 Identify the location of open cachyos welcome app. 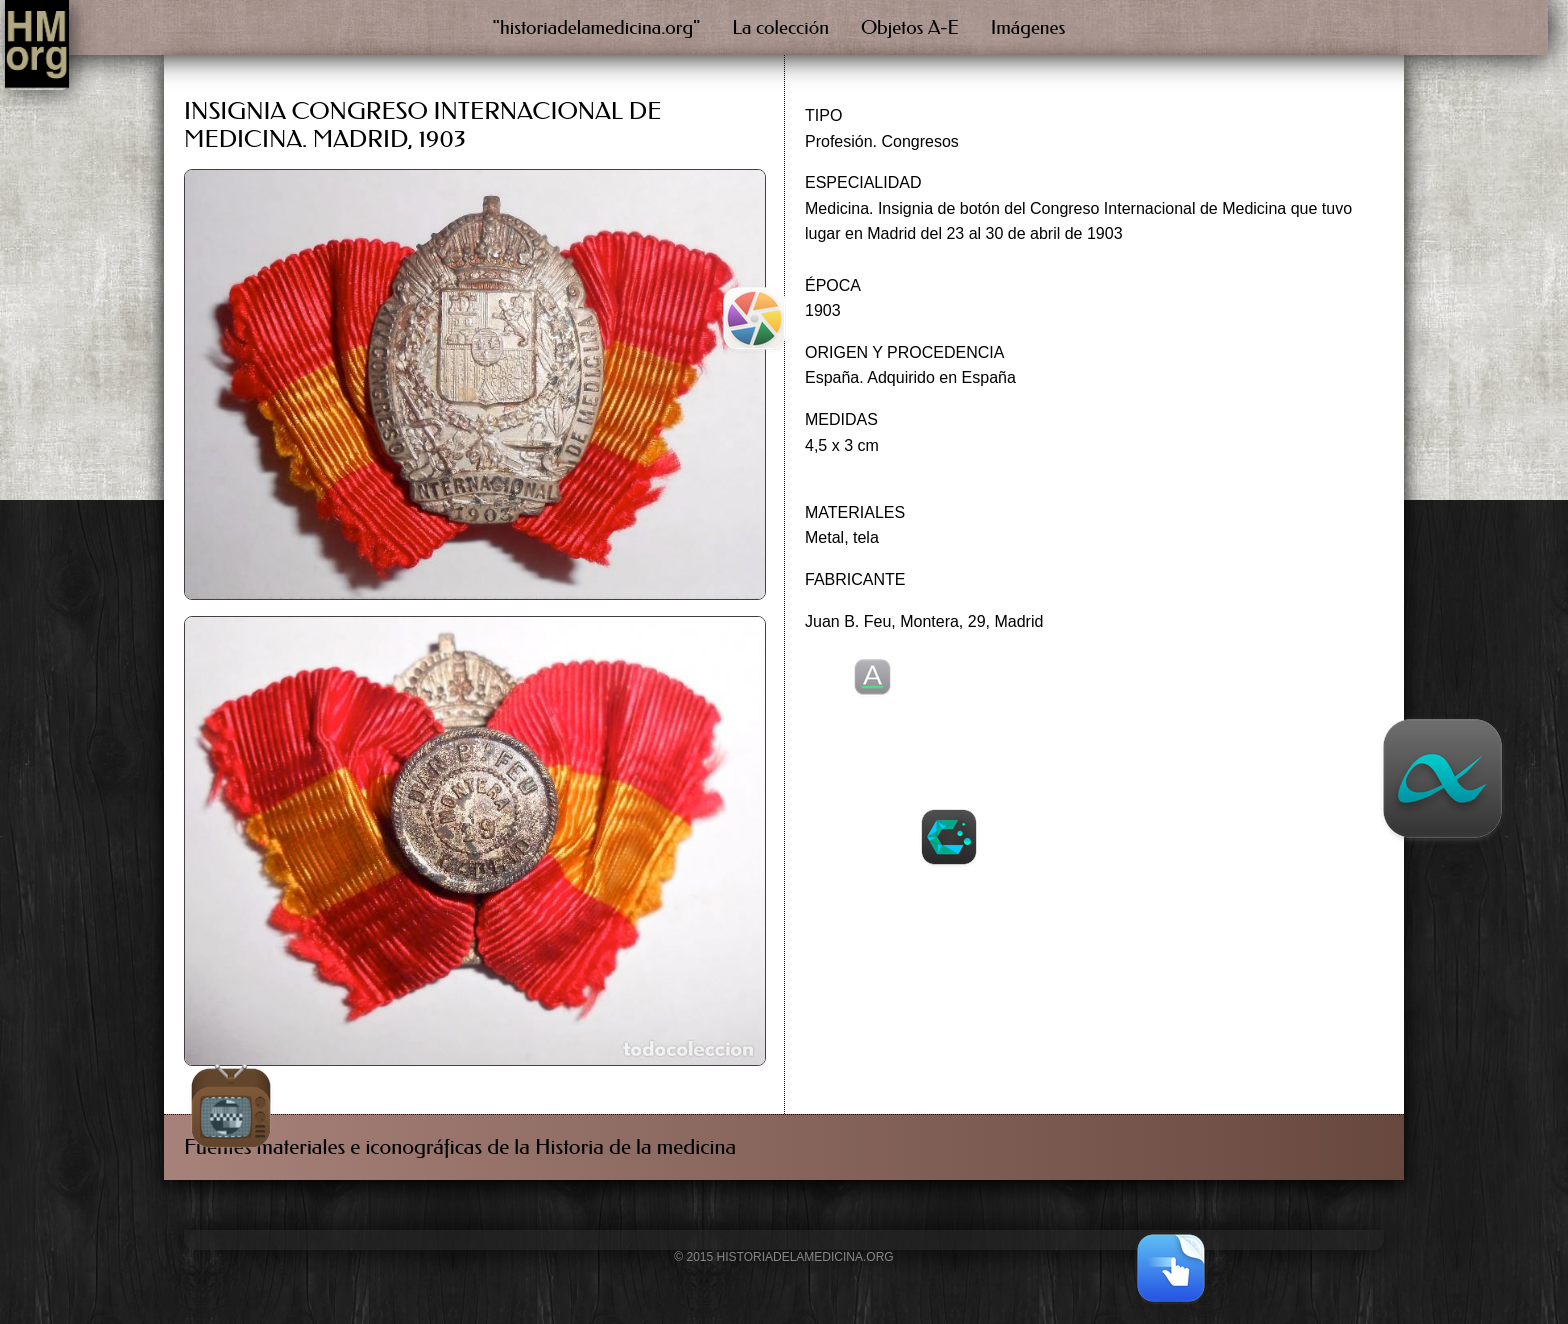
(949, 837).